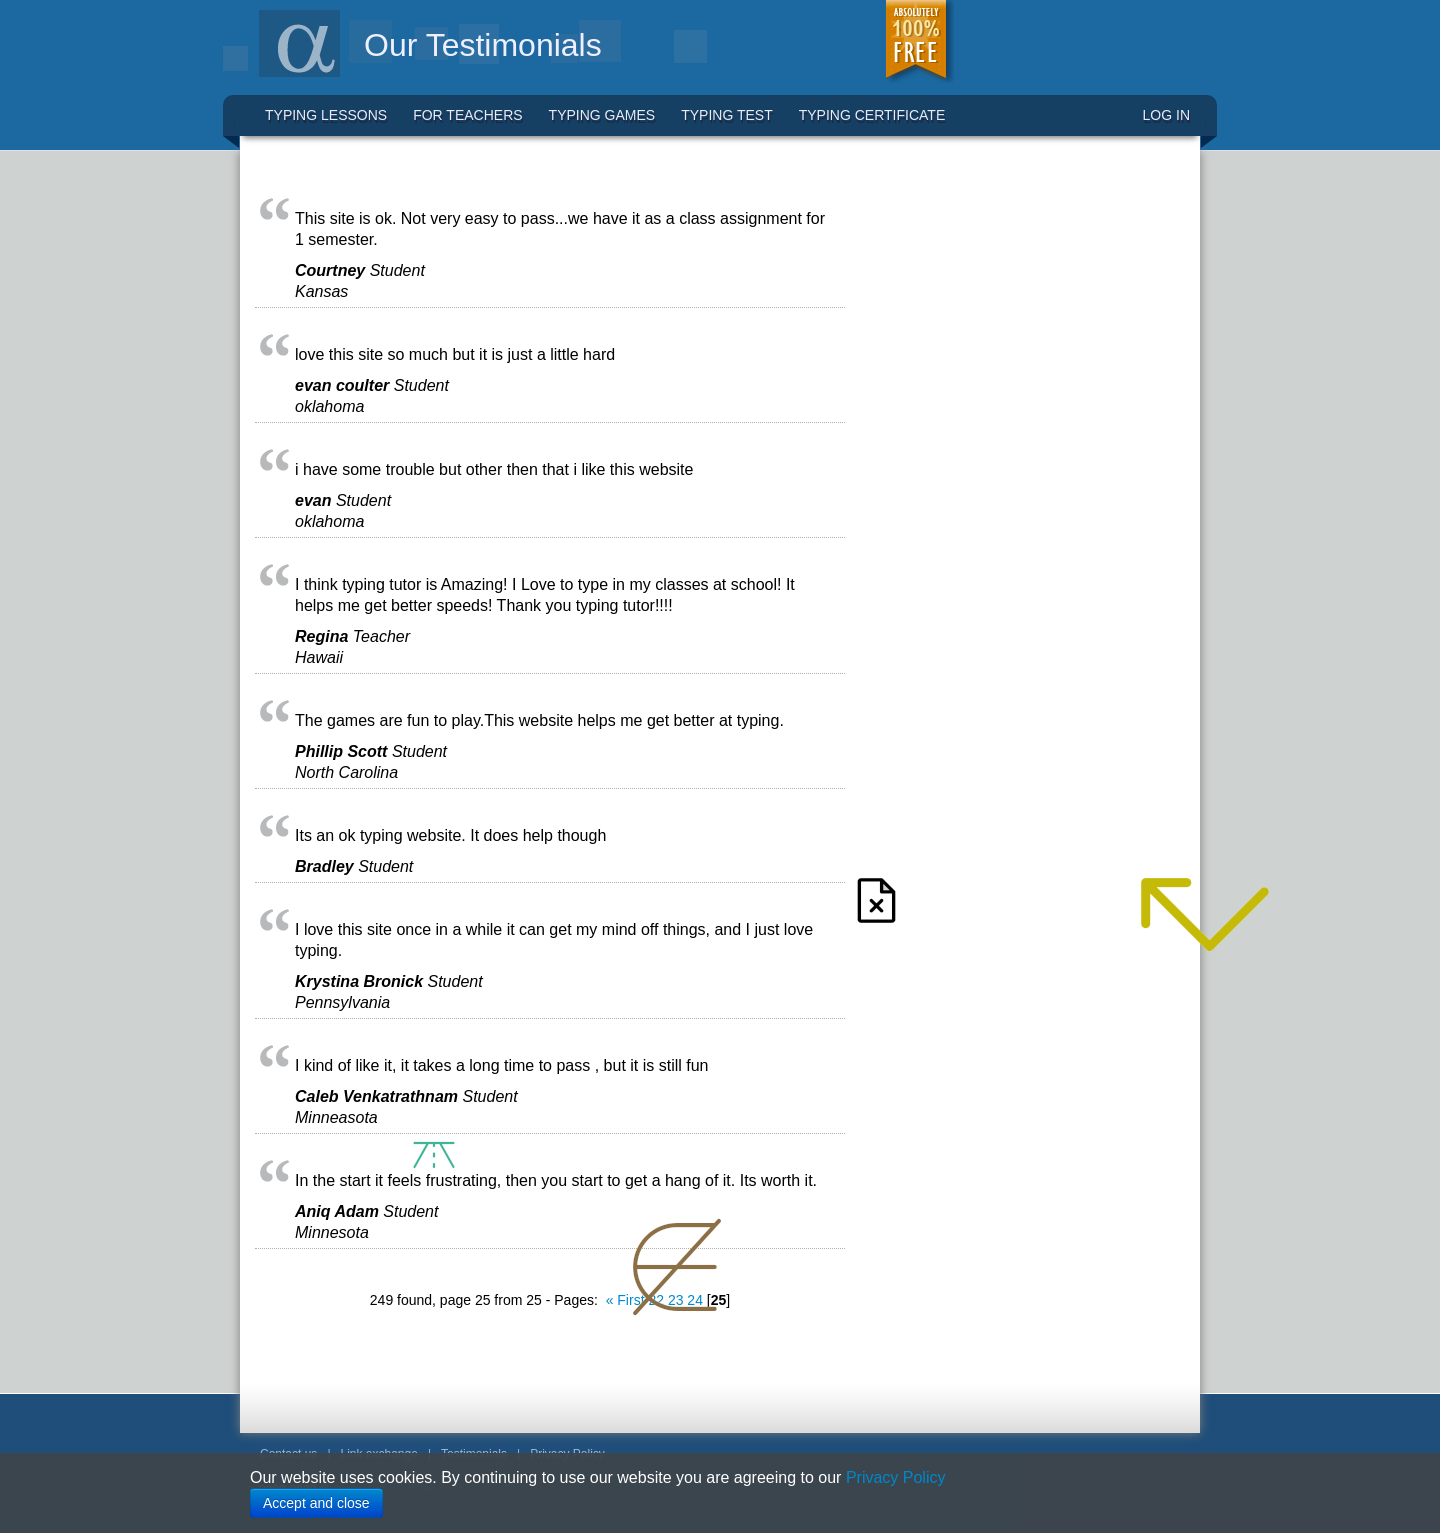  Describe the element at coordinates (434, 1155) in the screenshot. I see `view directions or navigation route` at that location.